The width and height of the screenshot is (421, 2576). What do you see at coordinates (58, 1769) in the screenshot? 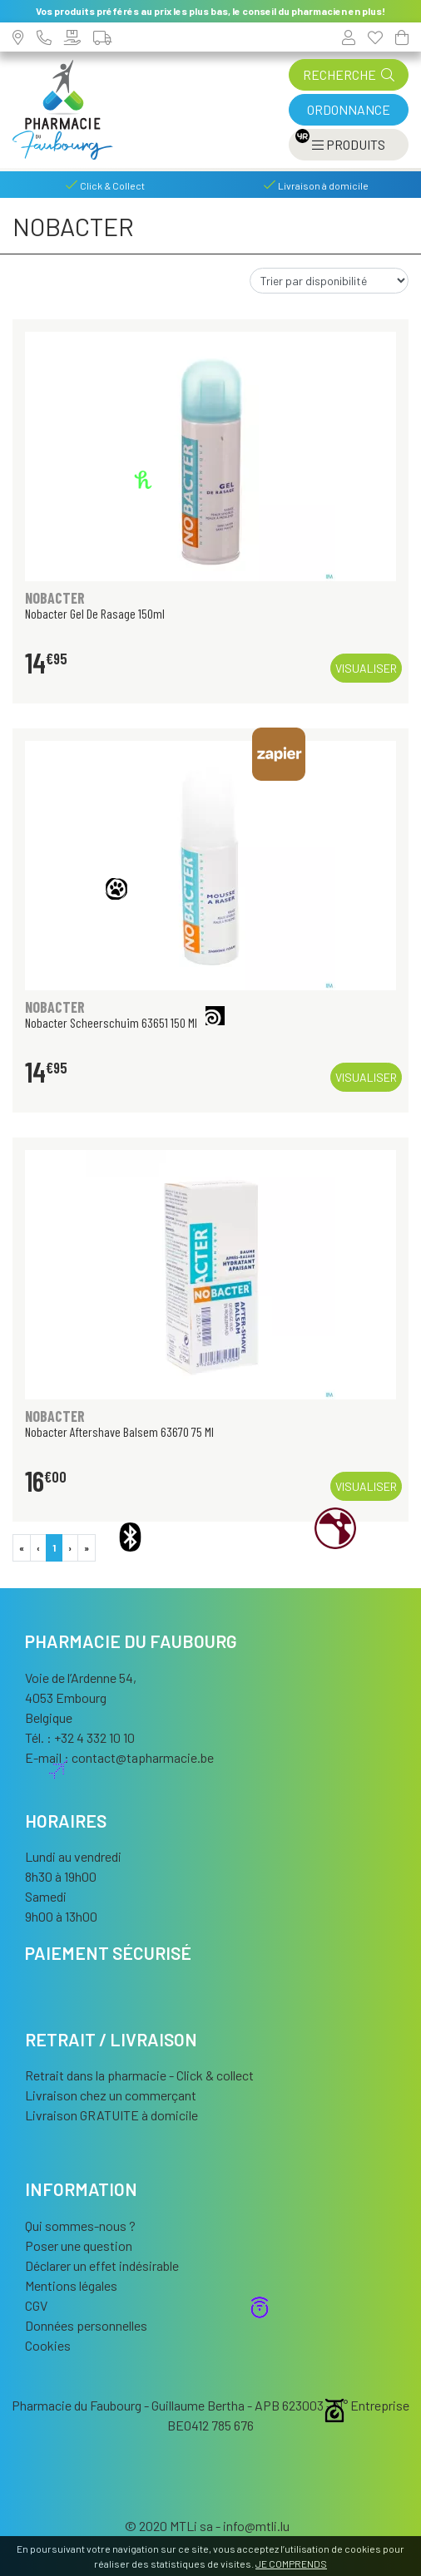
I see `open the Indigo app` at bounding box center [58, 1769].